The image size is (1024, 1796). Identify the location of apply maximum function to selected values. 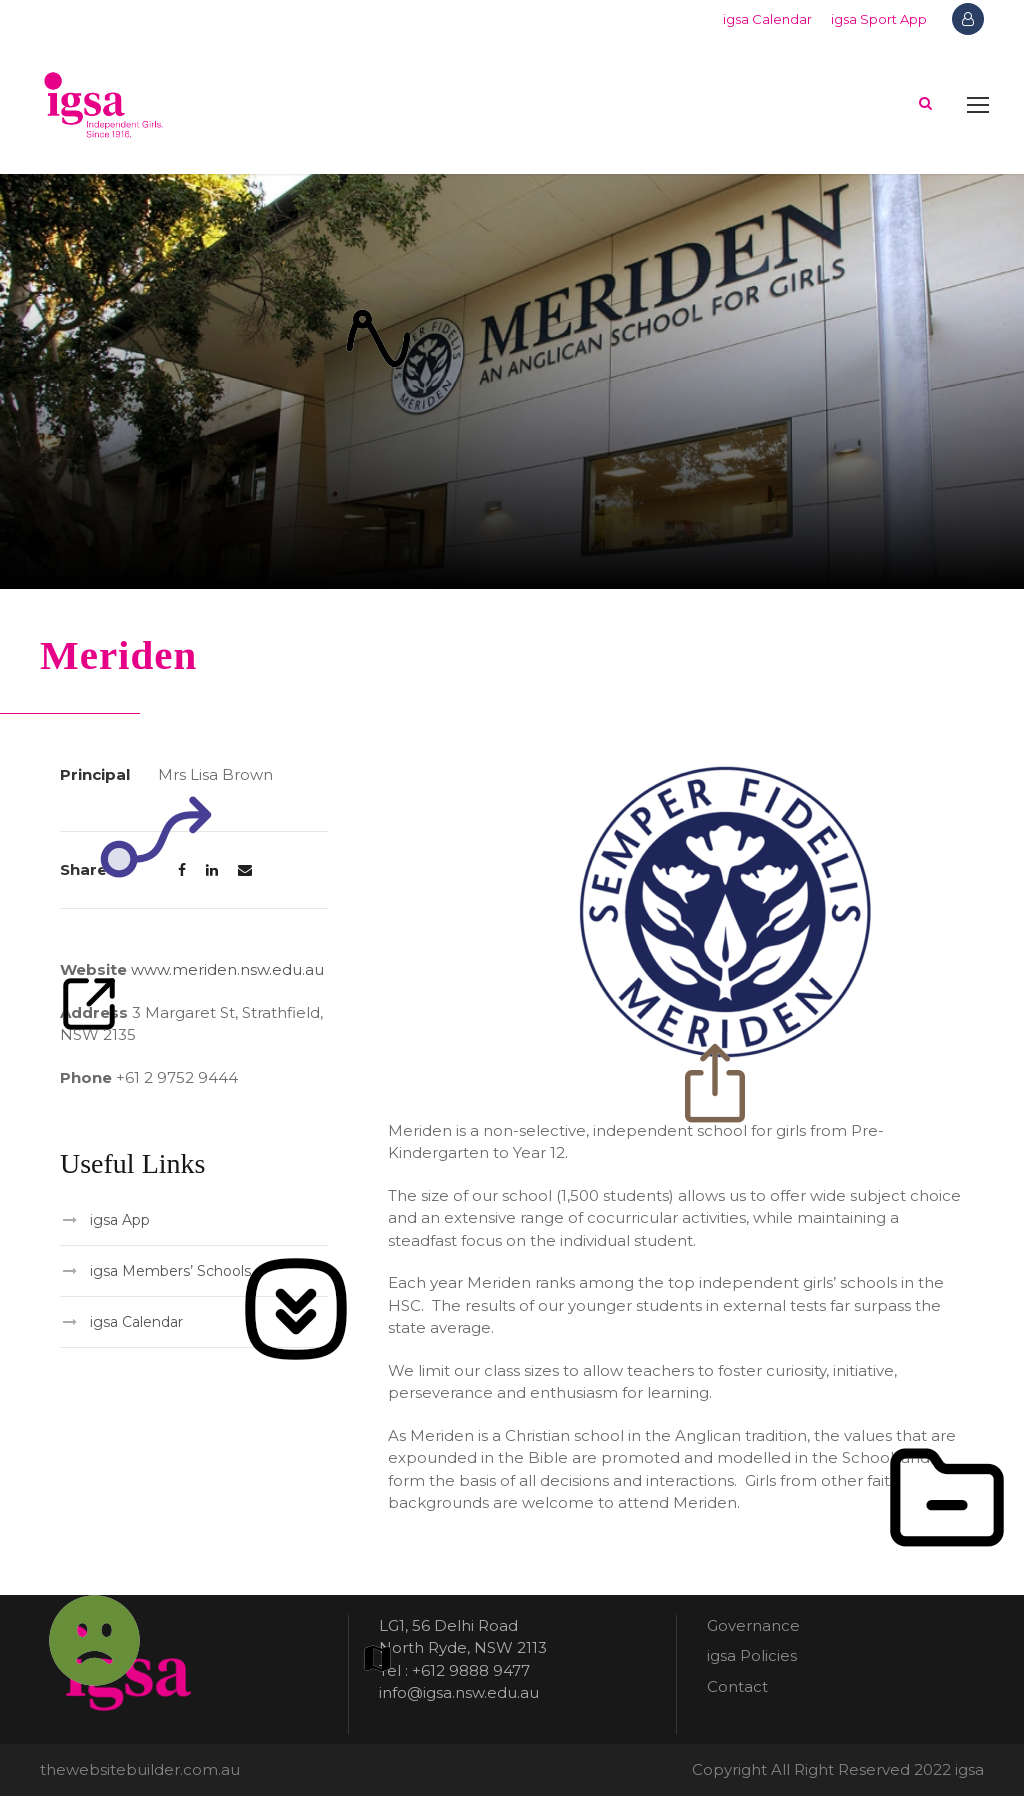
(378, 338).